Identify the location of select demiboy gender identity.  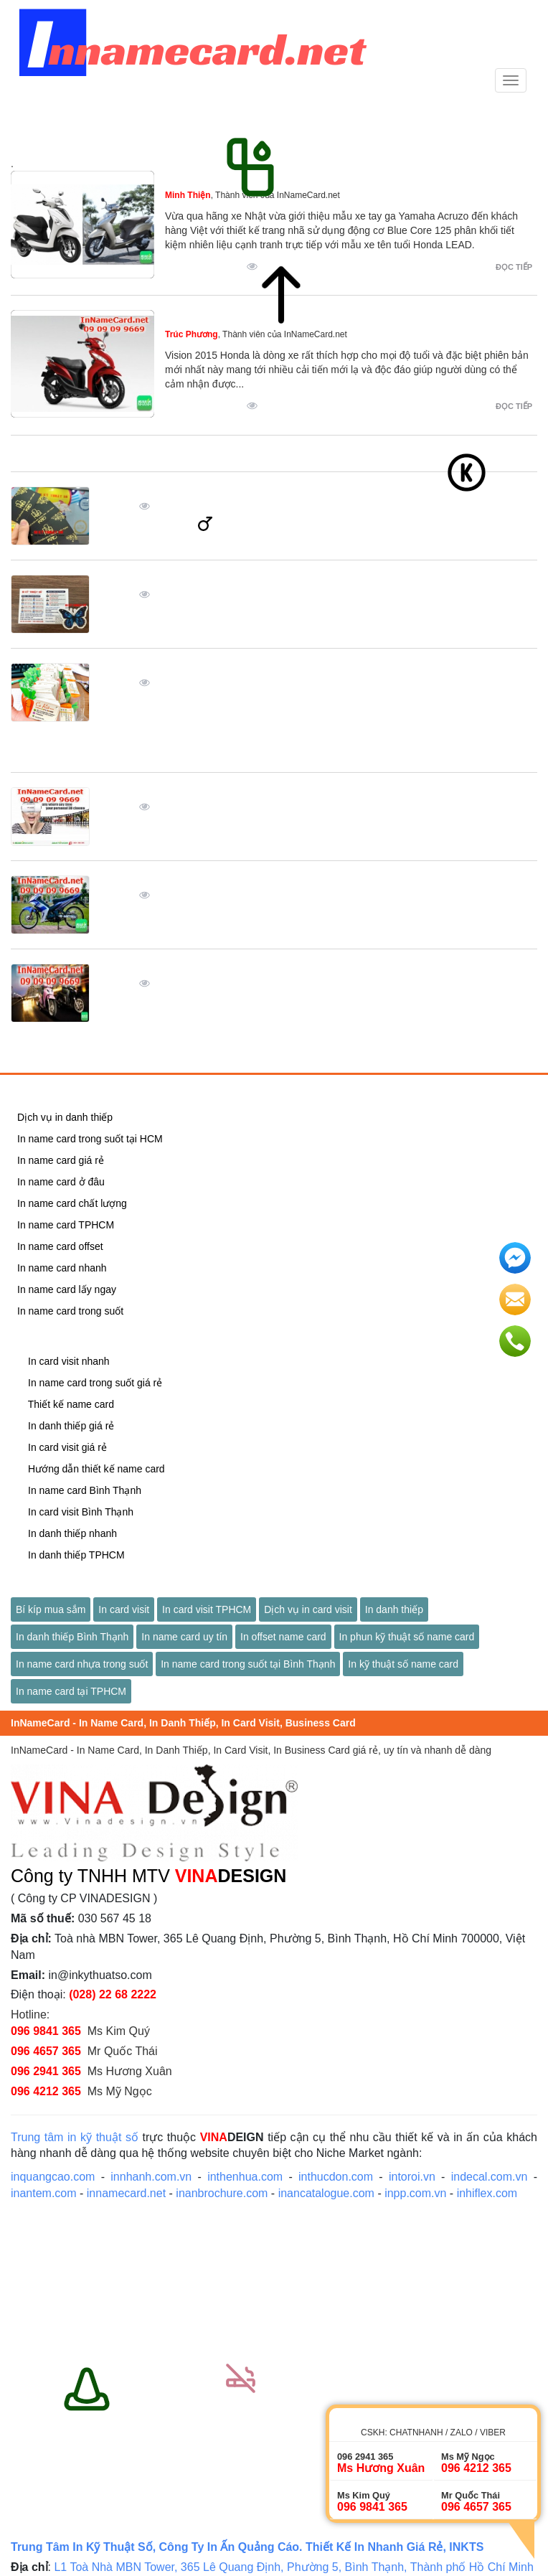
(205, 524).